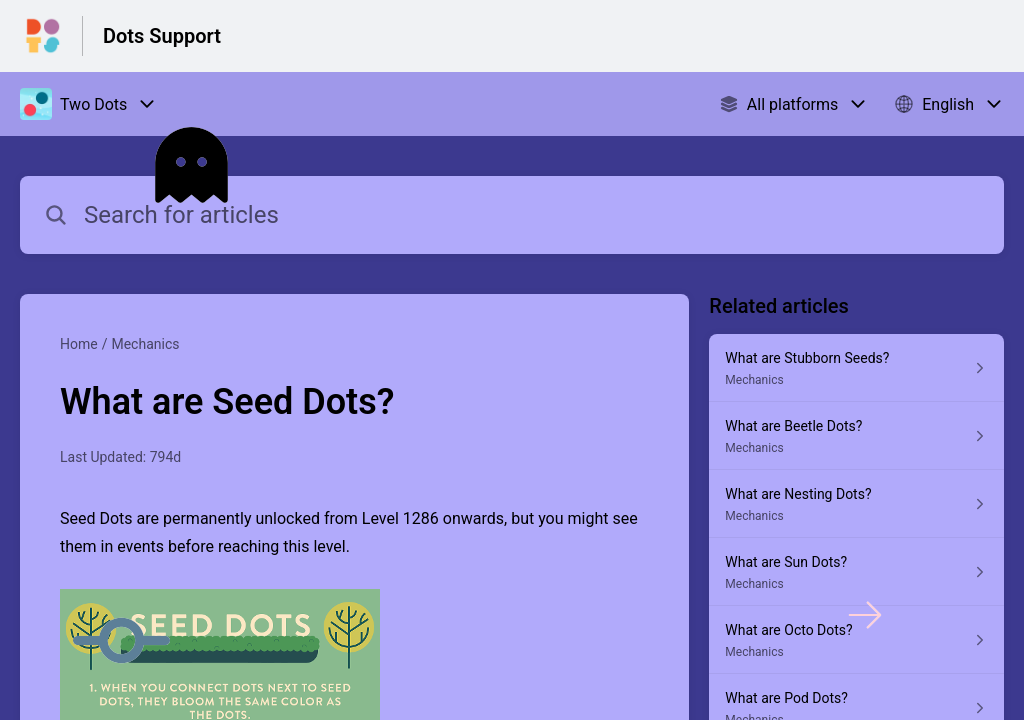 The image size is (1024, 720). What do you see at coordinates (121, 640) in the screenshot?
I see `view commit history` at bounding box center [121, 640].